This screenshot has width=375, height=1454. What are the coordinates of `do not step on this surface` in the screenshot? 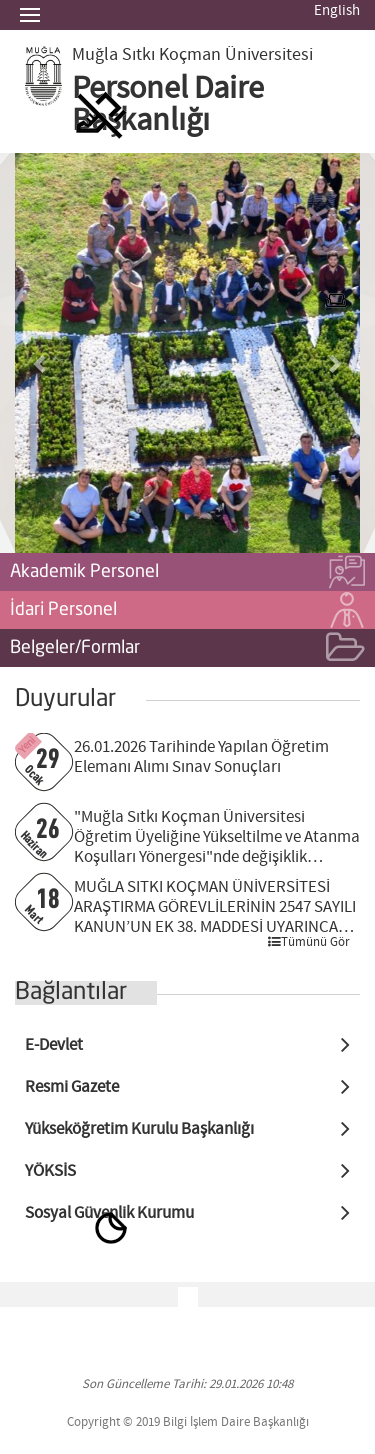 It's located at (101, 114).